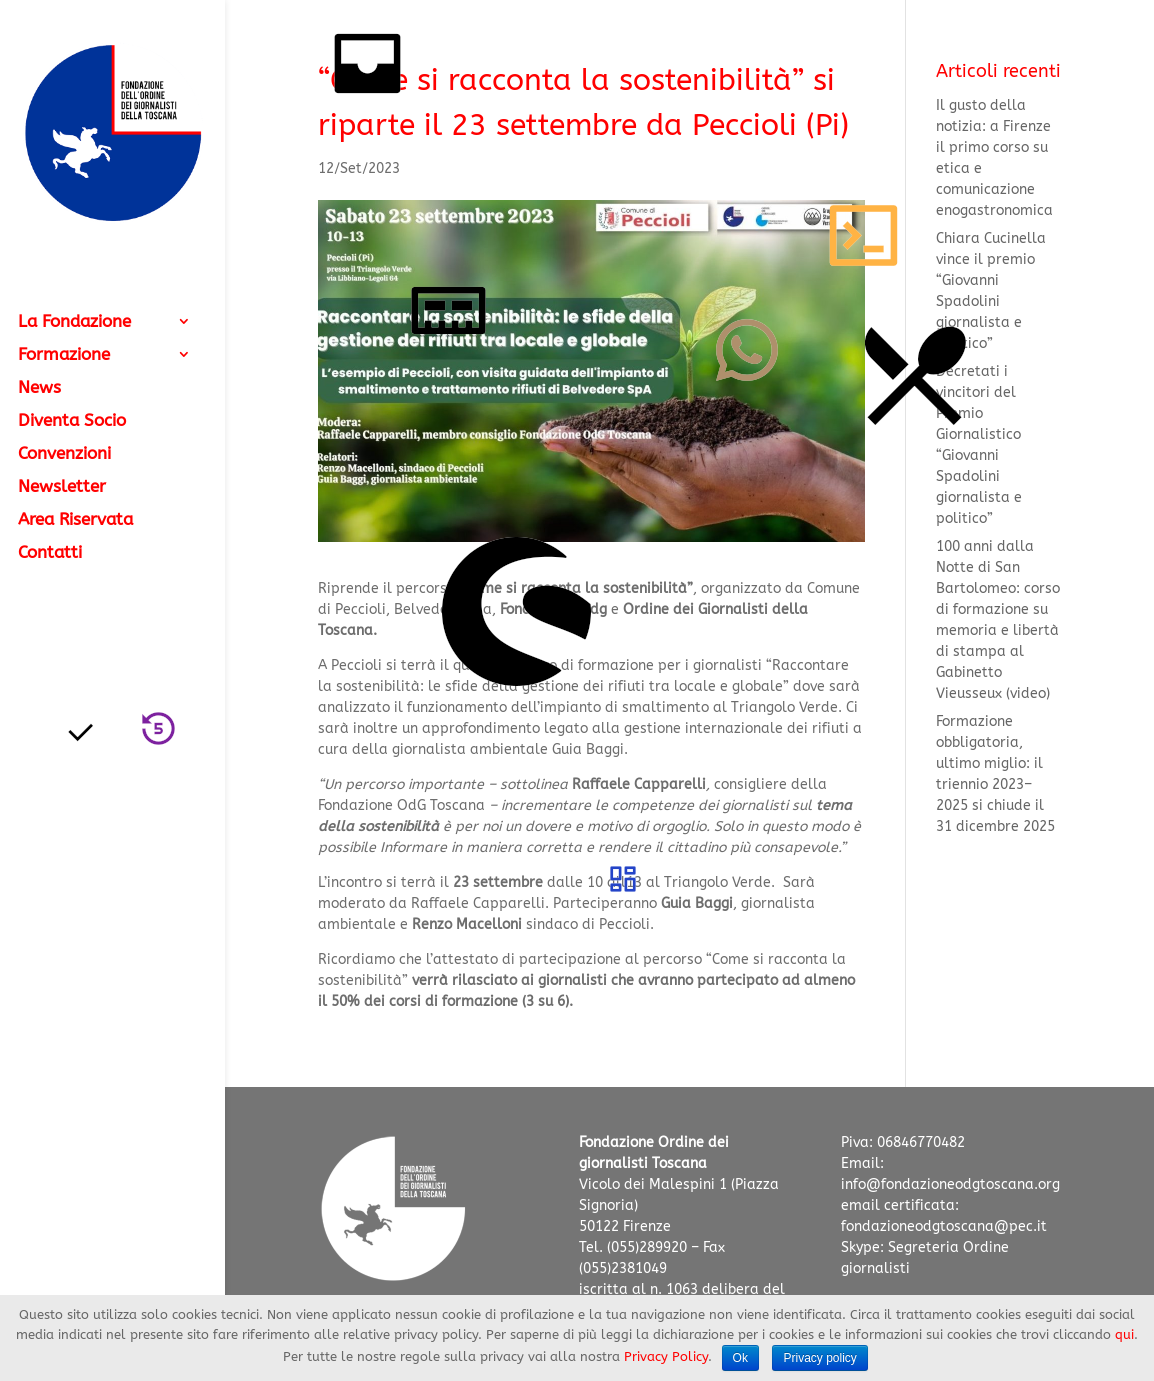 The image size is (1154, 1381). I want to click on view RAM or memory usage, so click(448, 310).